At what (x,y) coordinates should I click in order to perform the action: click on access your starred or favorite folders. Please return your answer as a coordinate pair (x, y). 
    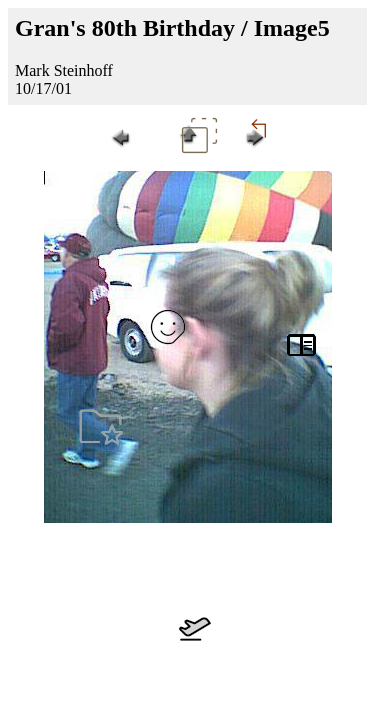
    Looking at the image, I should click on (100, 425).